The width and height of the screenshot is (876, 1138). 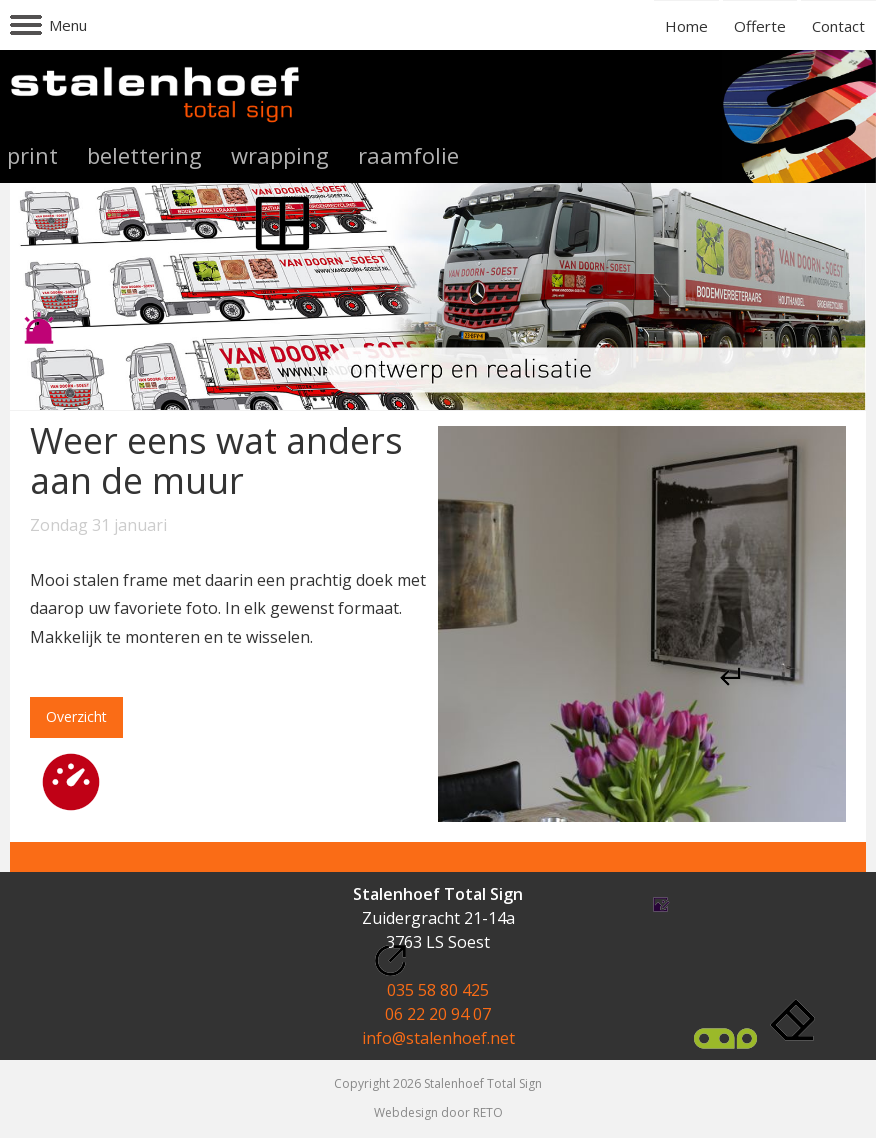 I want to click on switch to grid layout view, so click(x=282, y=223).